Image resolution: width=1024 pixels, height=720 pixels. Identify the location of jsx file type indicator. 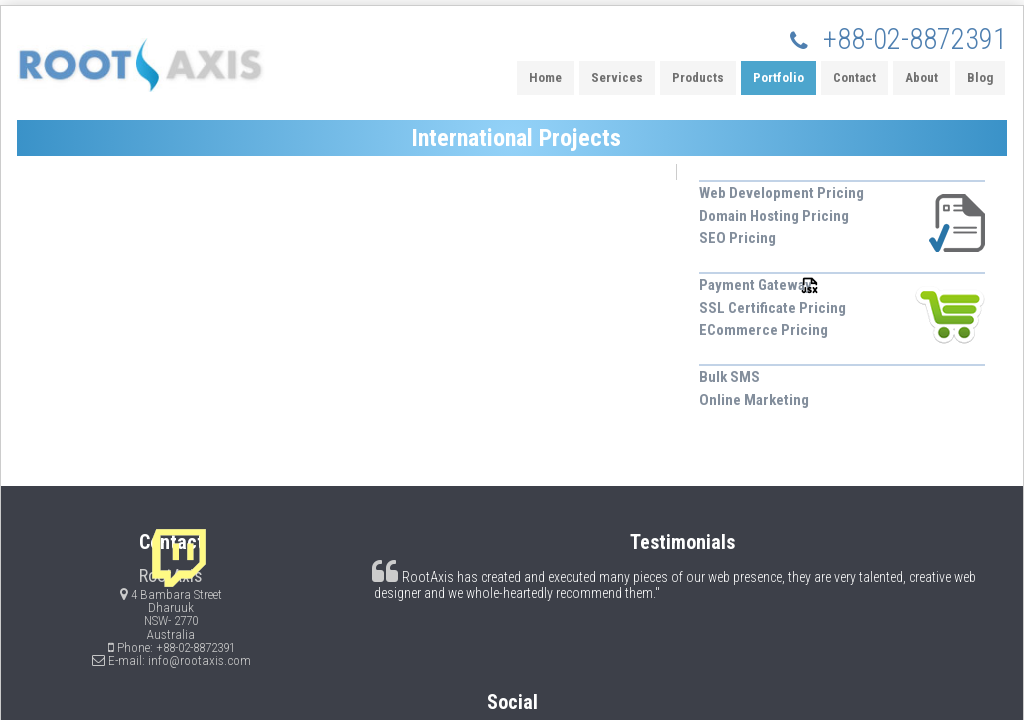
(810, 286).